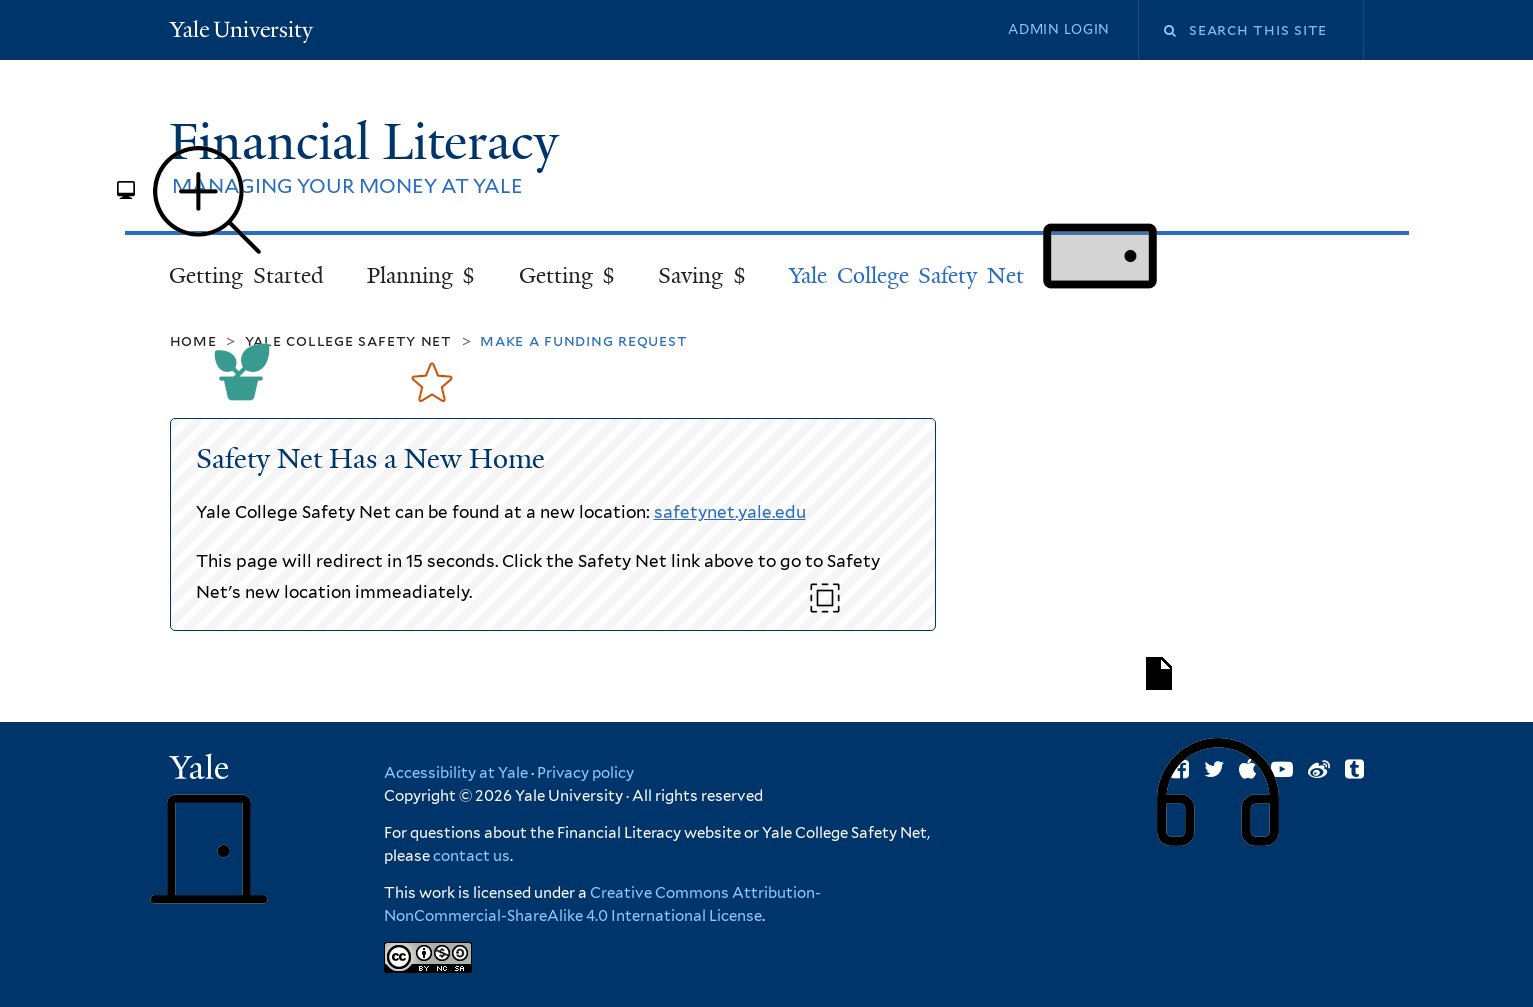  What do you see at coordinates (1100, 256) in the screenshot?
I see `access local storage or disk drive` at bounding box center [1100, 256].